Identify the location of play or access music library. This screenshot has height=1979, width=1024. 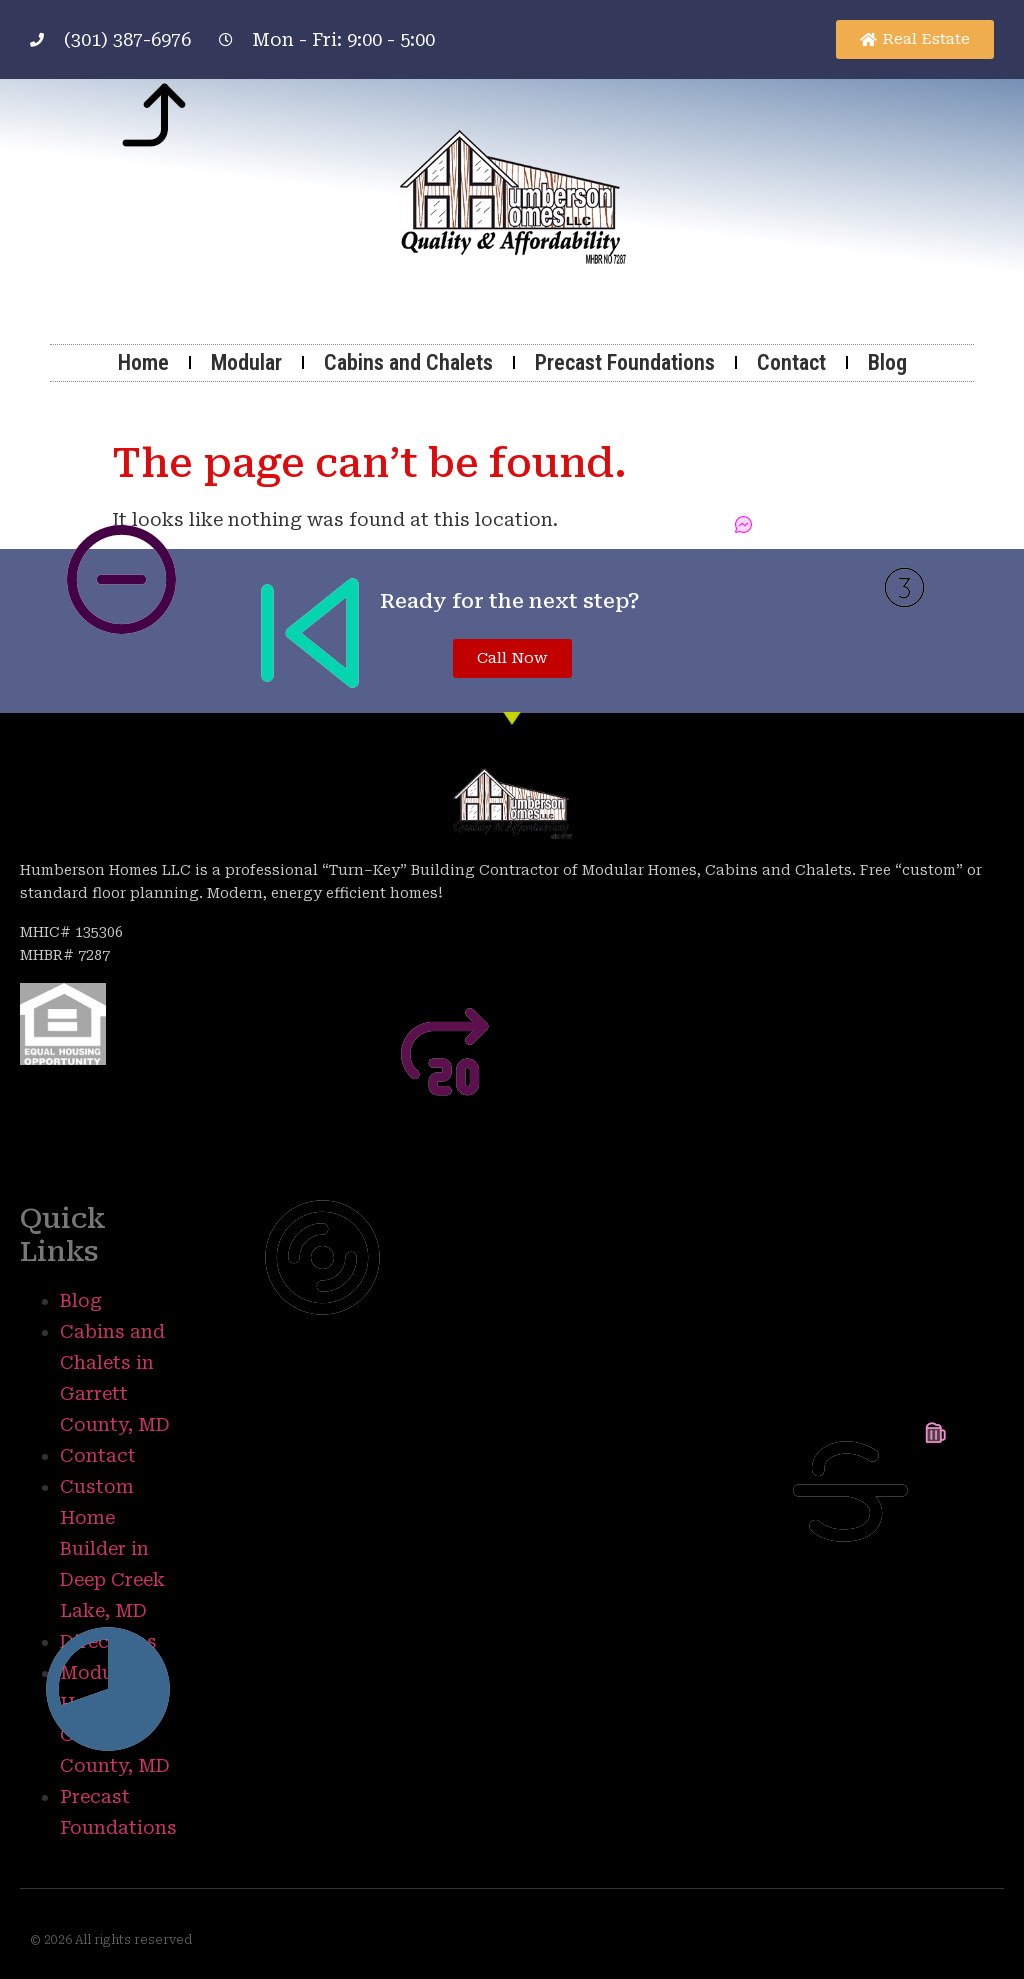
(322, 1257).